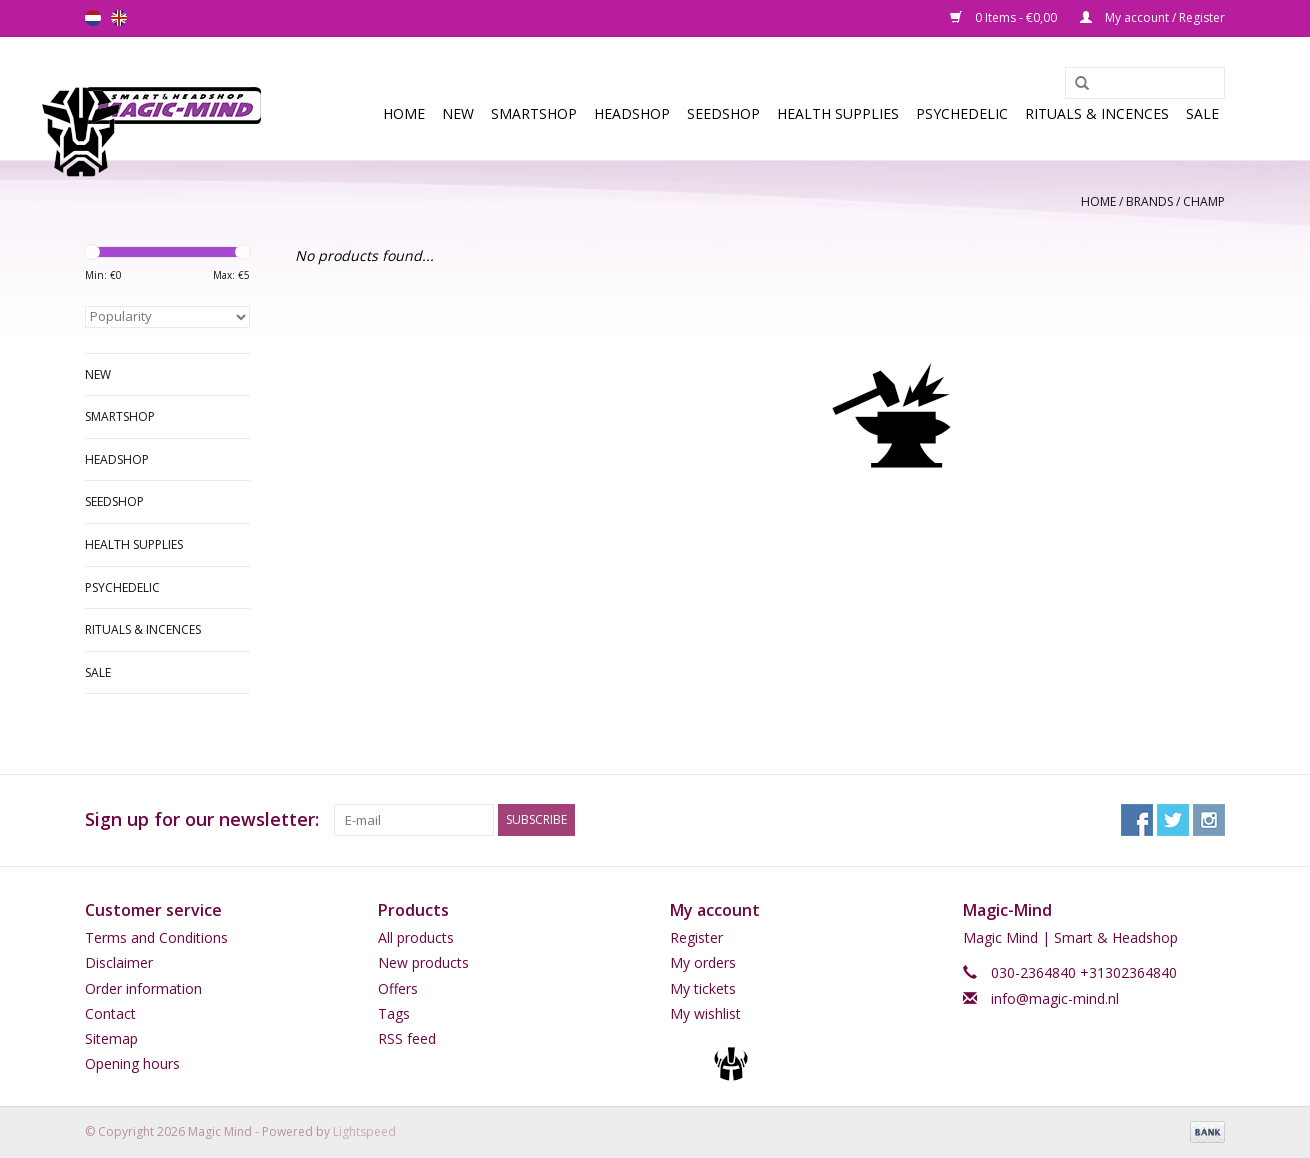  I want to click on equip heavy armor or helmet, so click(731, 1064).